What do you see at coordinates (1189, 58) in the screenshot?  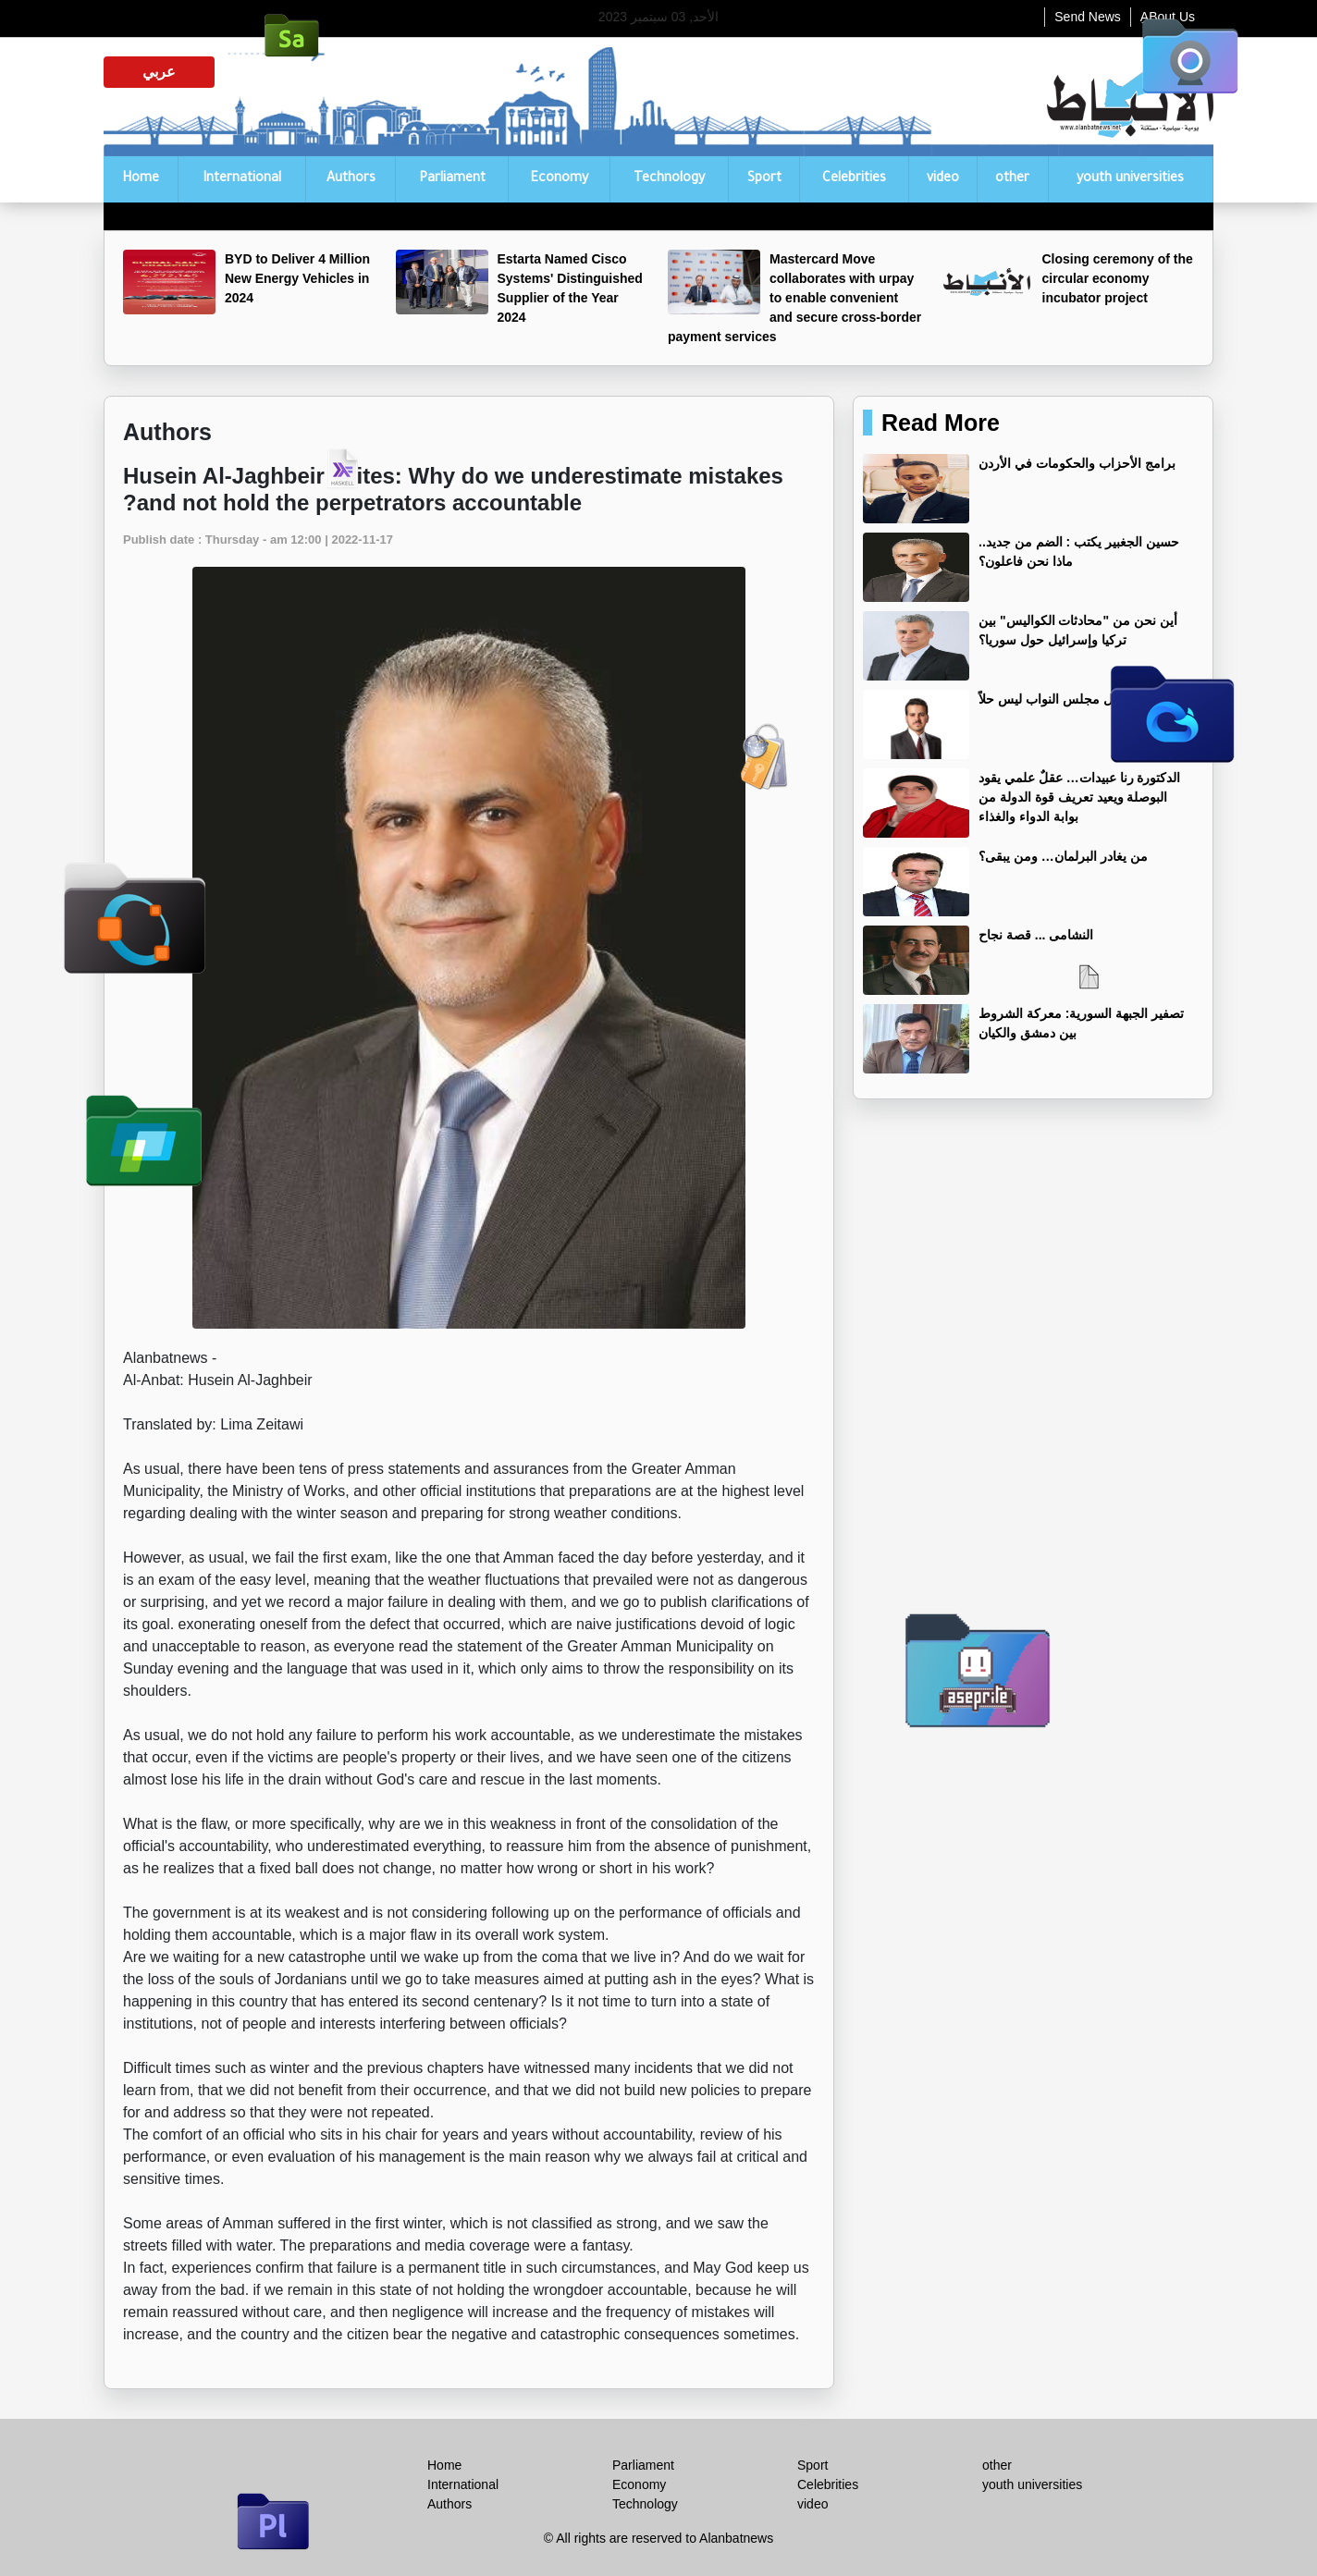 I see `folder containing webcam recordings or video chat files` at bounding box center [1189, 58].